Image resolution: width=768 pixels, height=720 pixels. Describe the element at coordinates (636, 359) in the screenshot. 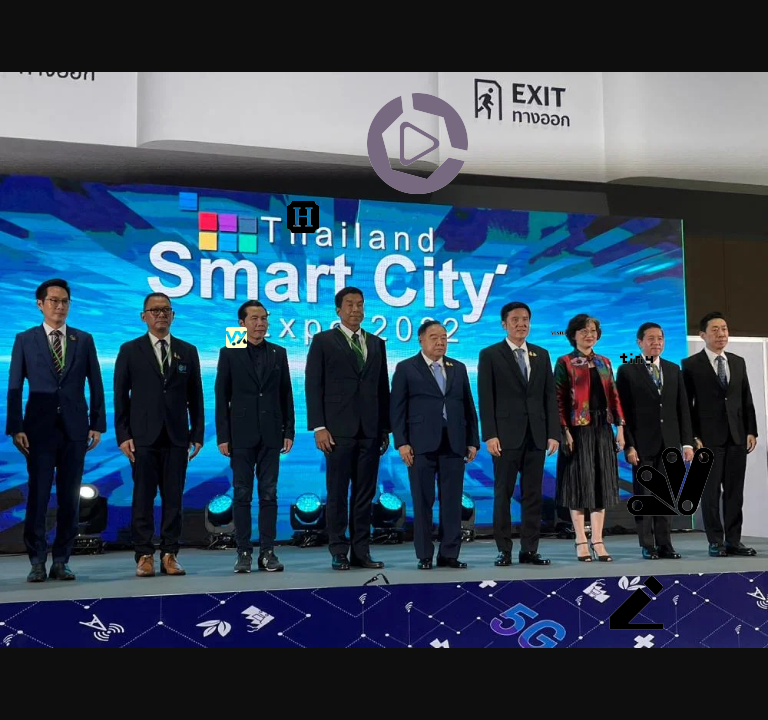

I see `tinygrad logo` at that location.